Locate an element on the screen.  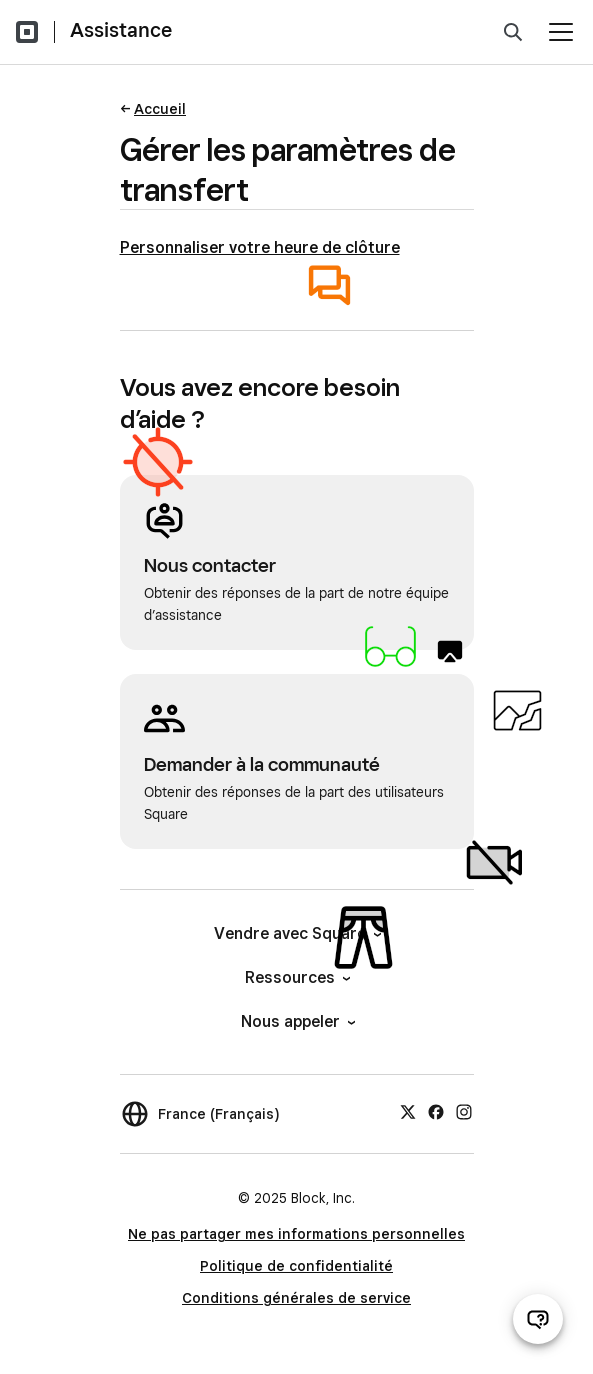
location services disabled is located at coordinates (158, 462).